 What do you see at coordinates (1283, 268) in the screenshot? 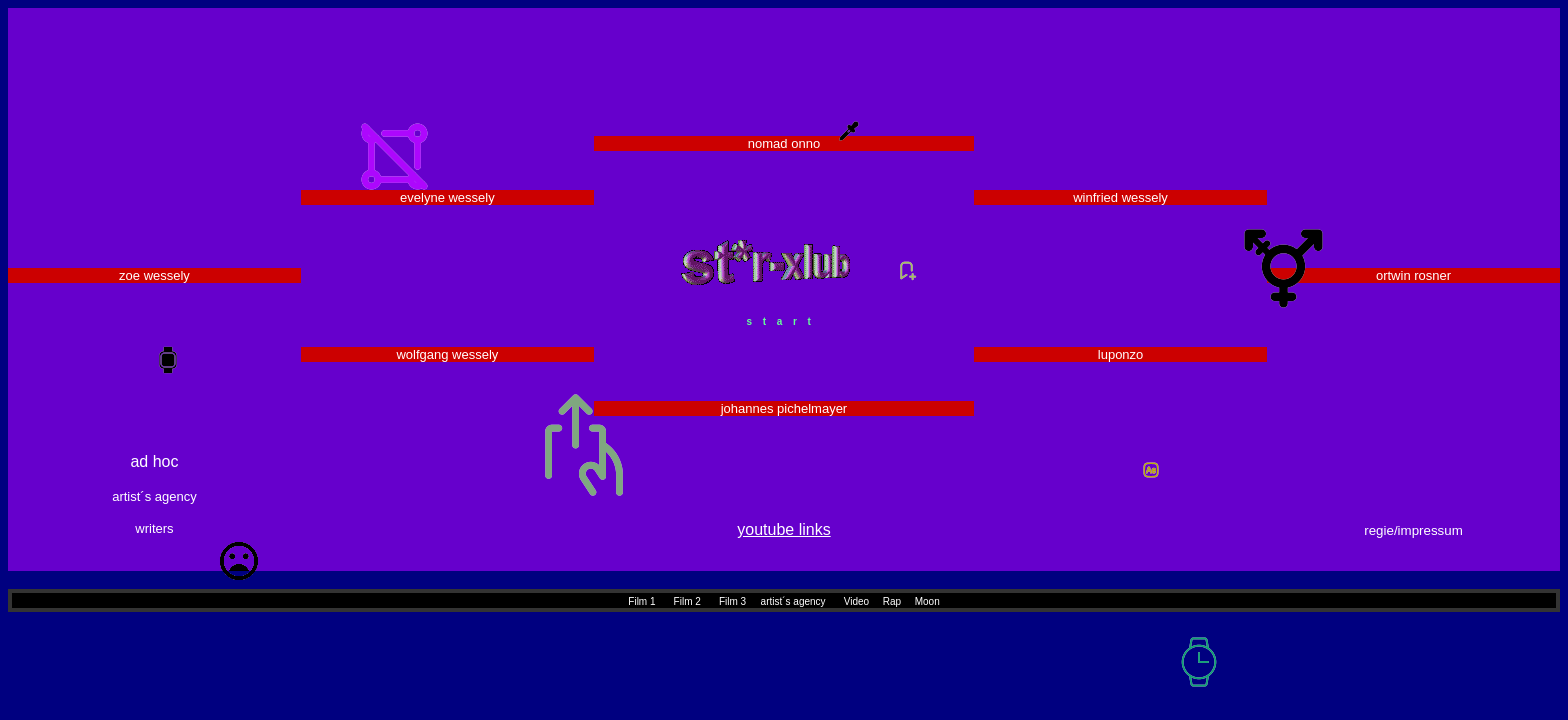
I see `indicates transgender identity or gender diversity` at bounding box center [1283, 268].